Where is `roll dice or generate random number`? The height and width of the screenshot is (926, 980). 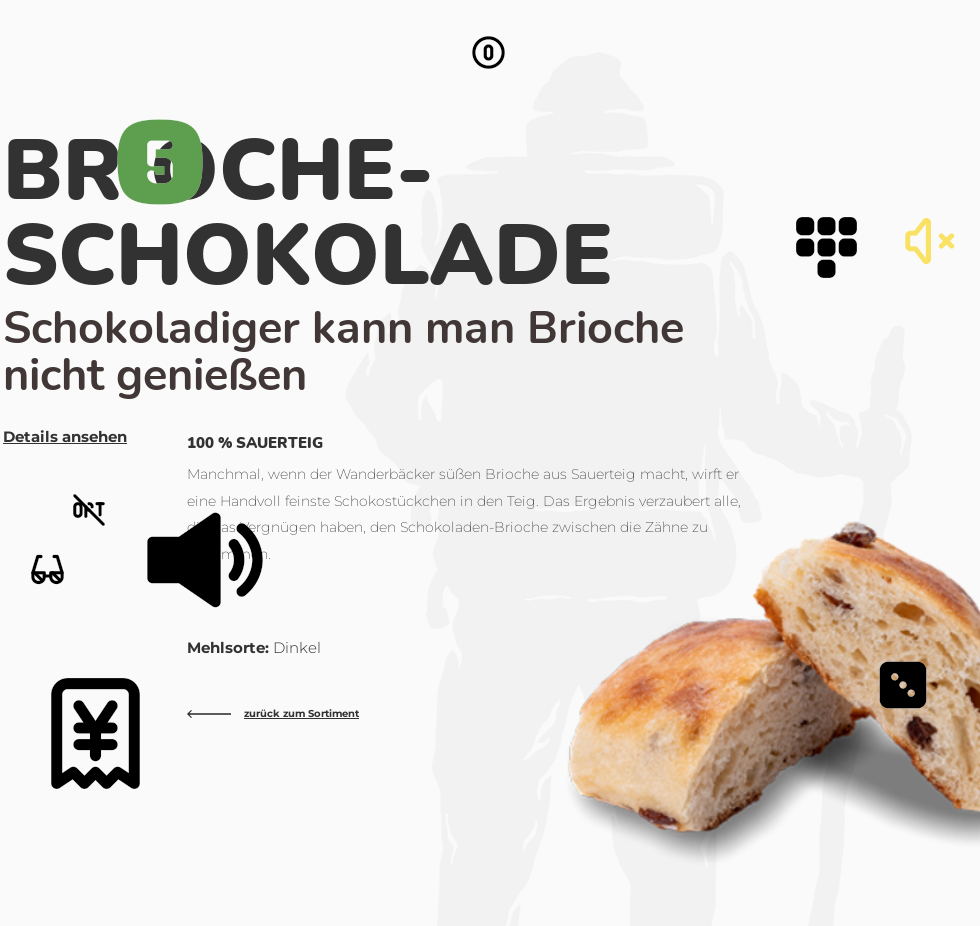
roll dice or generate random number is located at coordinates (903, 685).